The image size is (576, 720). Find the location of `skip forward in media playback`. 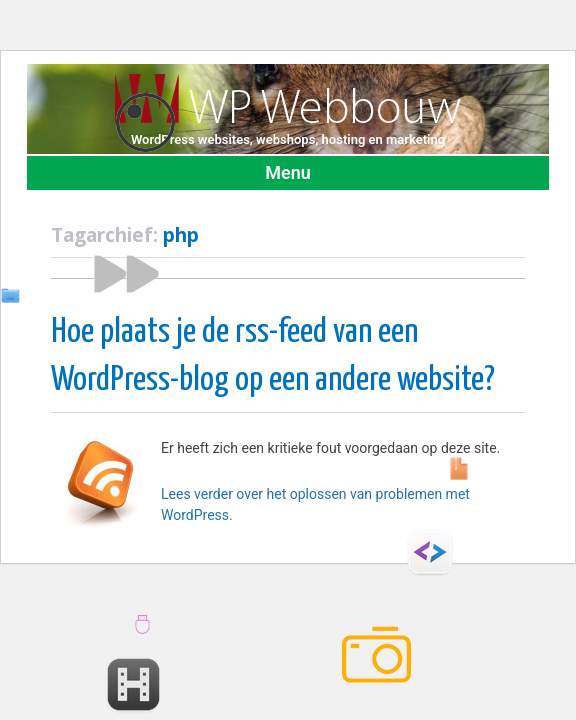

skip forward in media playback is located at coordinates (127, 274).